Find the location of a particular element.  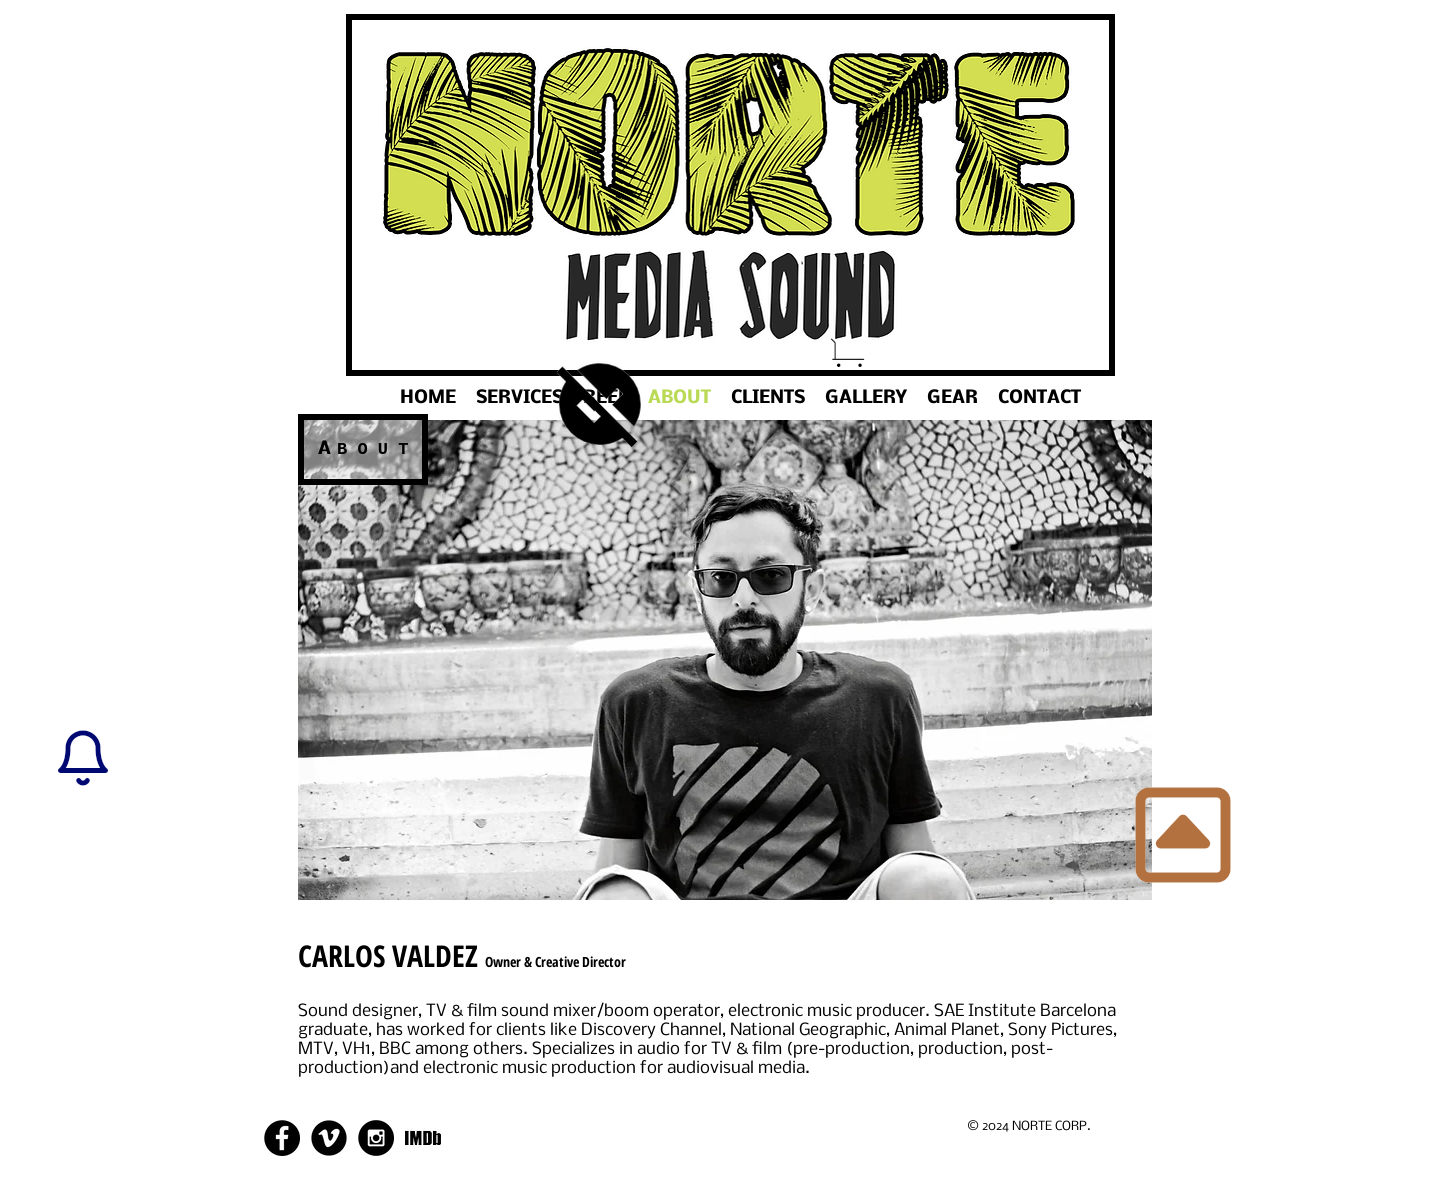

view shopping cart is located at coordinates (847, 351).